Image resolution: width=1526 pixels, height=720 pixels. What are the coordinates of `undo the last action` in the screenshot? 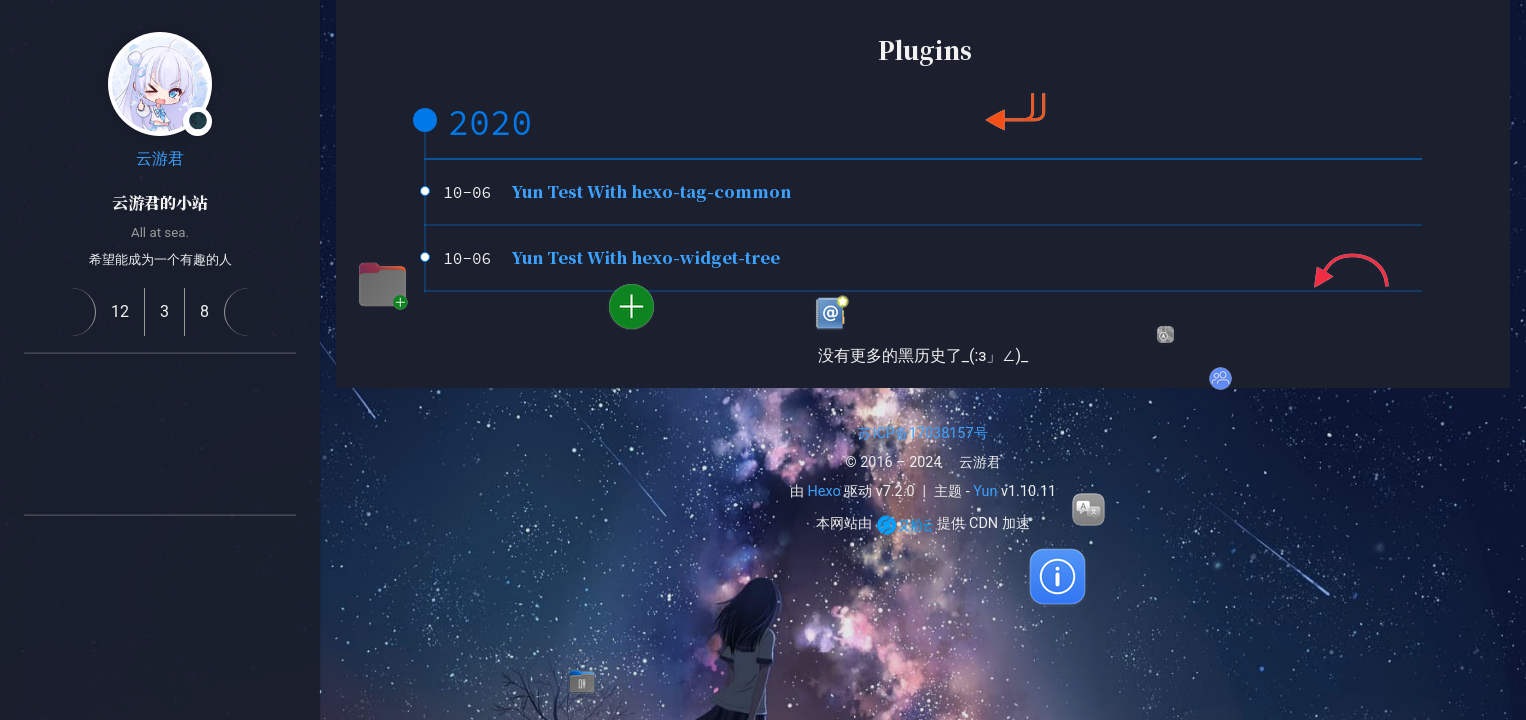 It's located at (1351, 270).